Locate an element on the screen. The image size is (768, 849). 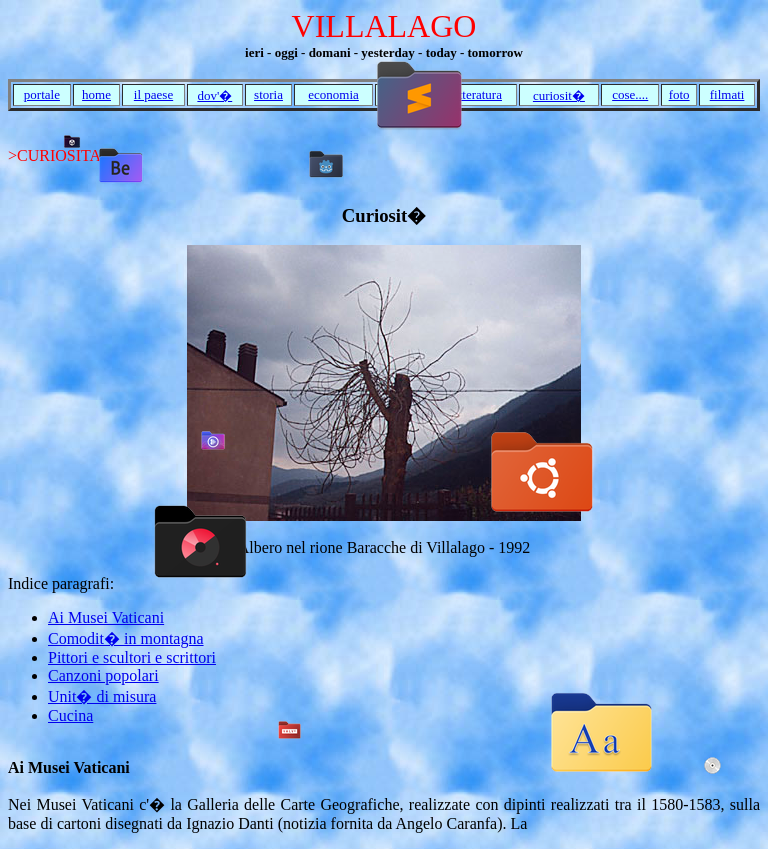
folder containing Valve games or Steam content is located at coordinates (289, 730).